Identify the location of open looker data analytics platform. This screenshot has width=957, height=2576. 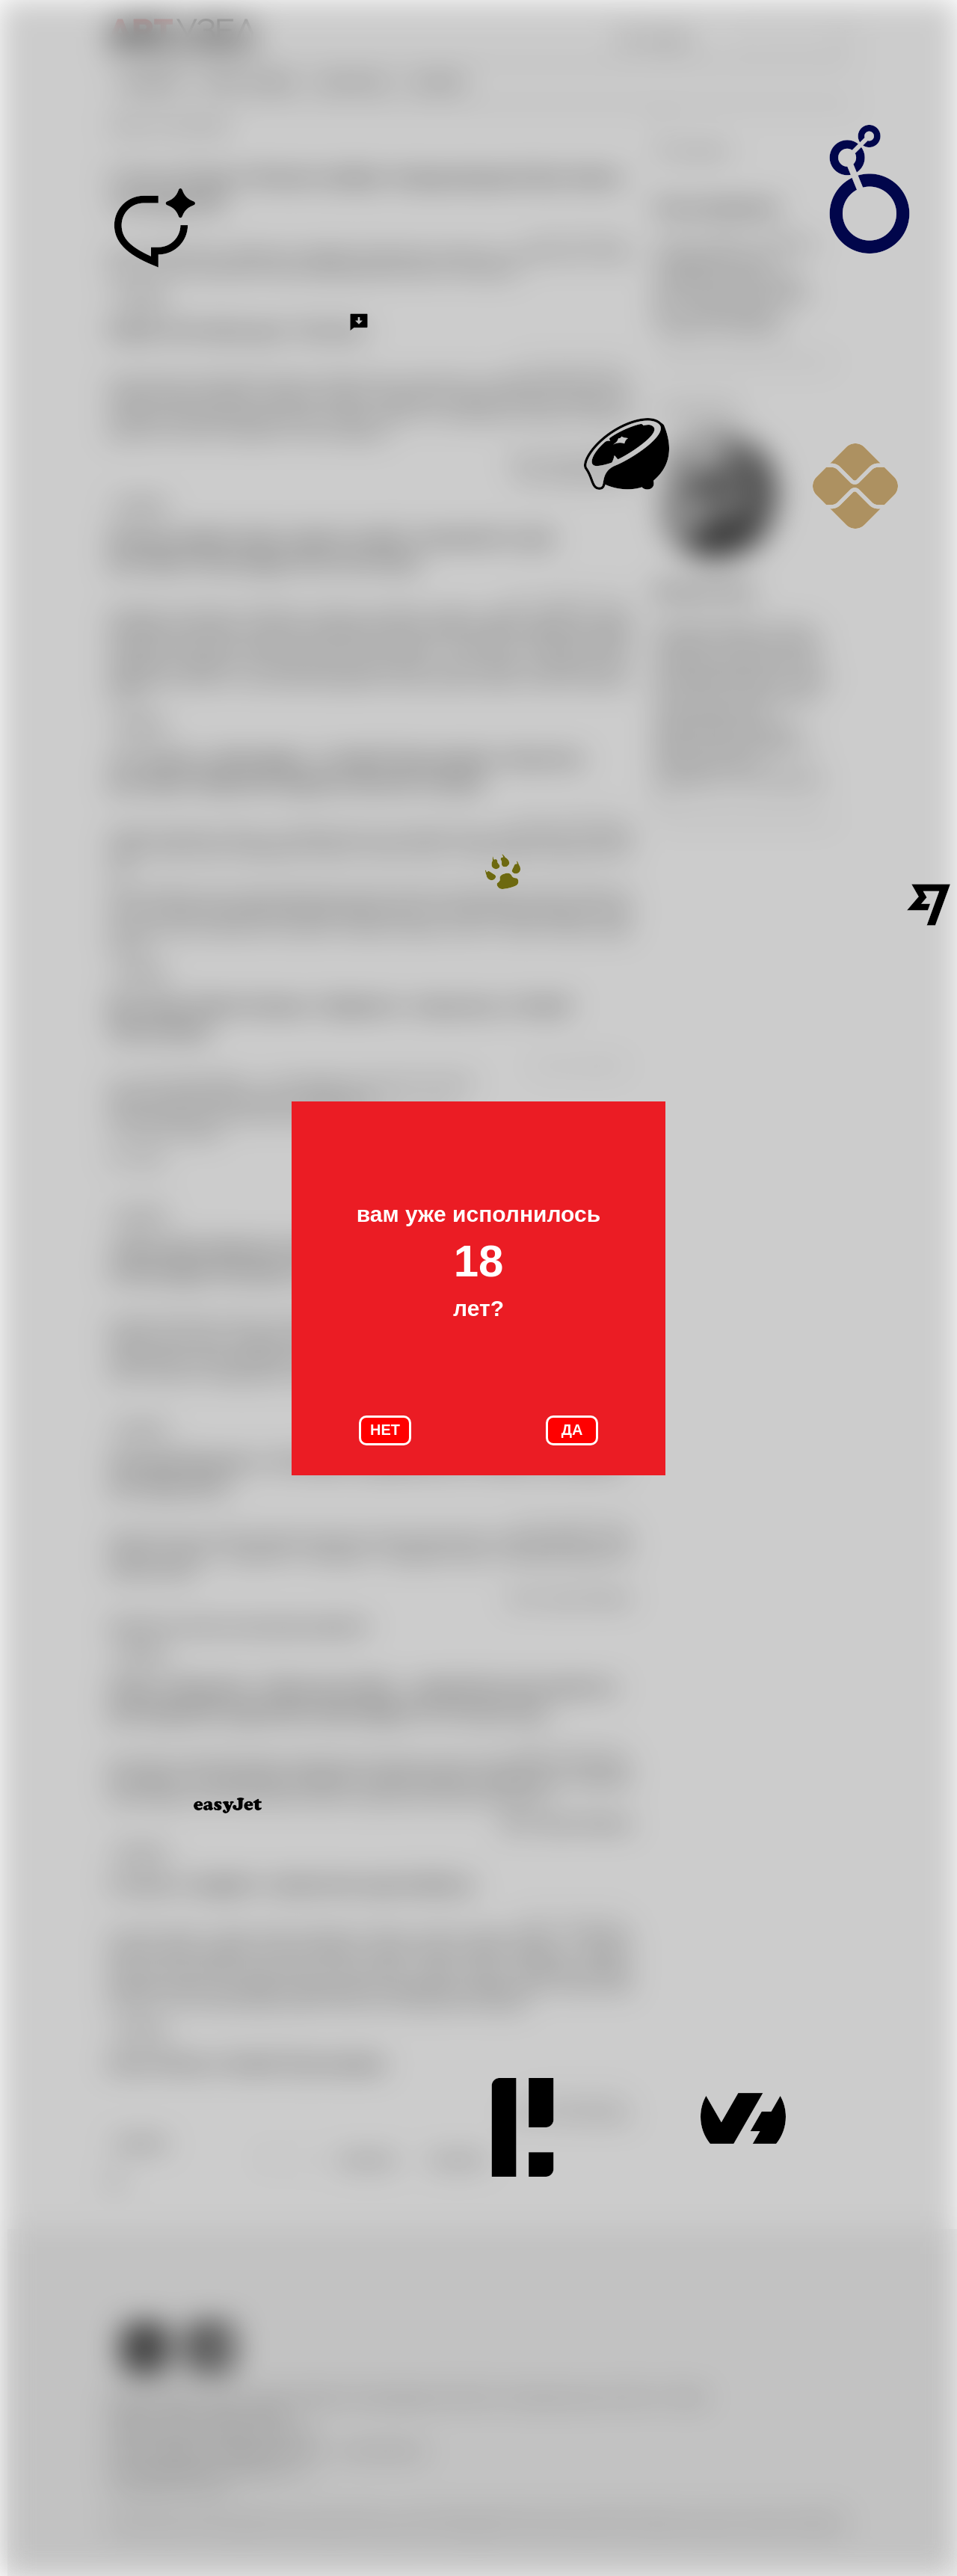
(870, 189).